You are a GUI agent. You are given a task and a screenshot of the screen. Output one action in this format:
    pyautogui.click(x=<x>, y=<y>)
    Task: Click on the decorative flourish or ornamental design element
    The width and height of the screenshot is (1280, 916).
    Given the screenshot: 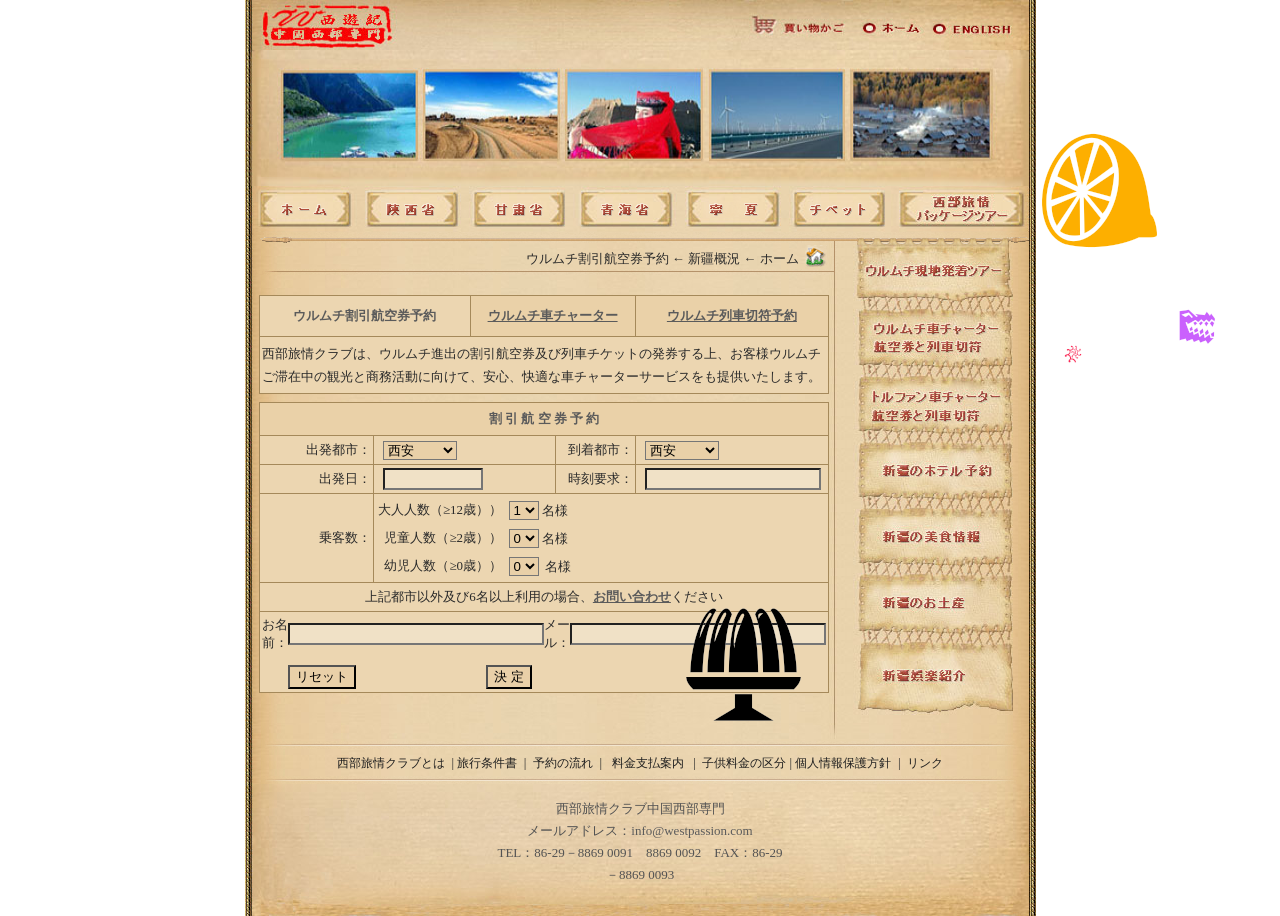 What is the action you would take?
    pyautogui.click(x=1073, y=354)
    